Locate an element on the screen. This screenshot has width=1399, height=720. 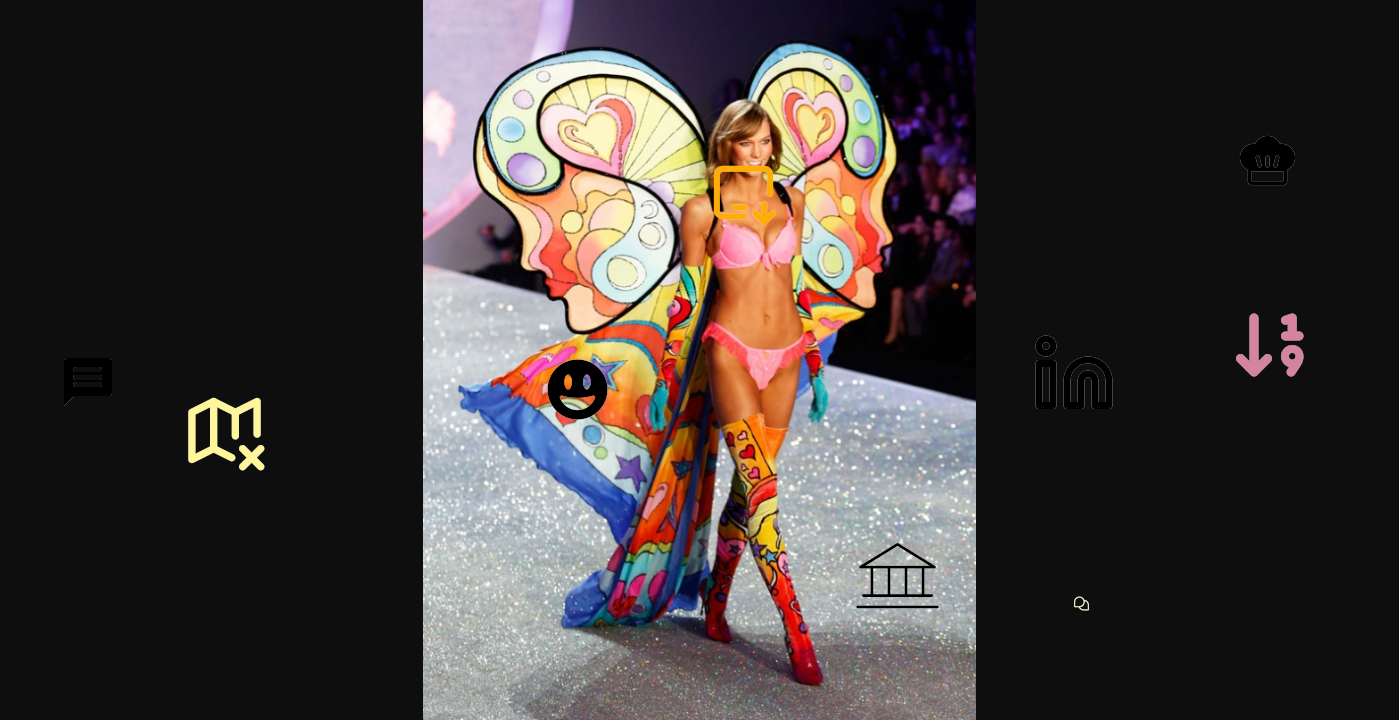
open chat or messaging is located at coordinates (1081, 603).